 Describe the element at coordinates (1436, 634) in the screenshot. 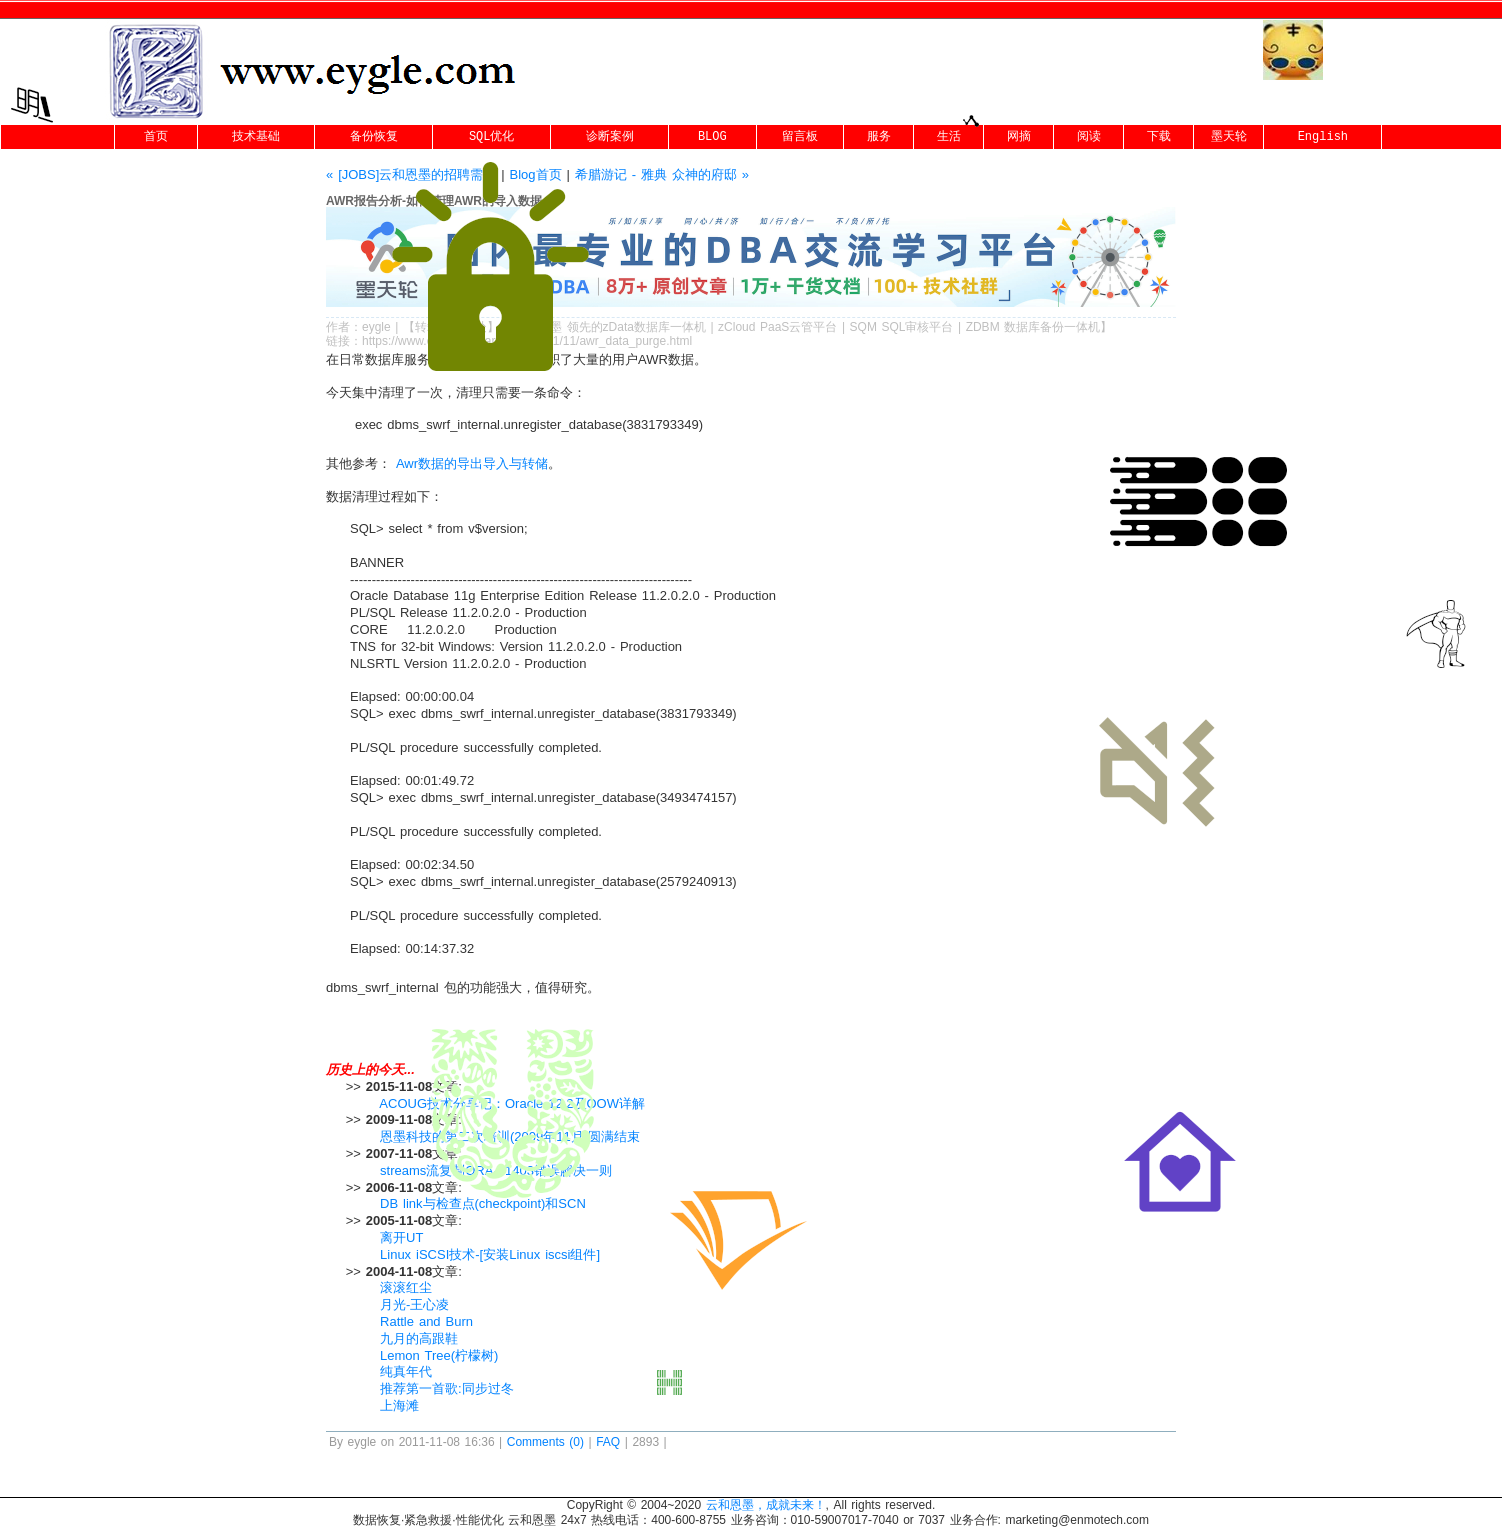

I see `greensock animation platform (gsap) logo` at that location.